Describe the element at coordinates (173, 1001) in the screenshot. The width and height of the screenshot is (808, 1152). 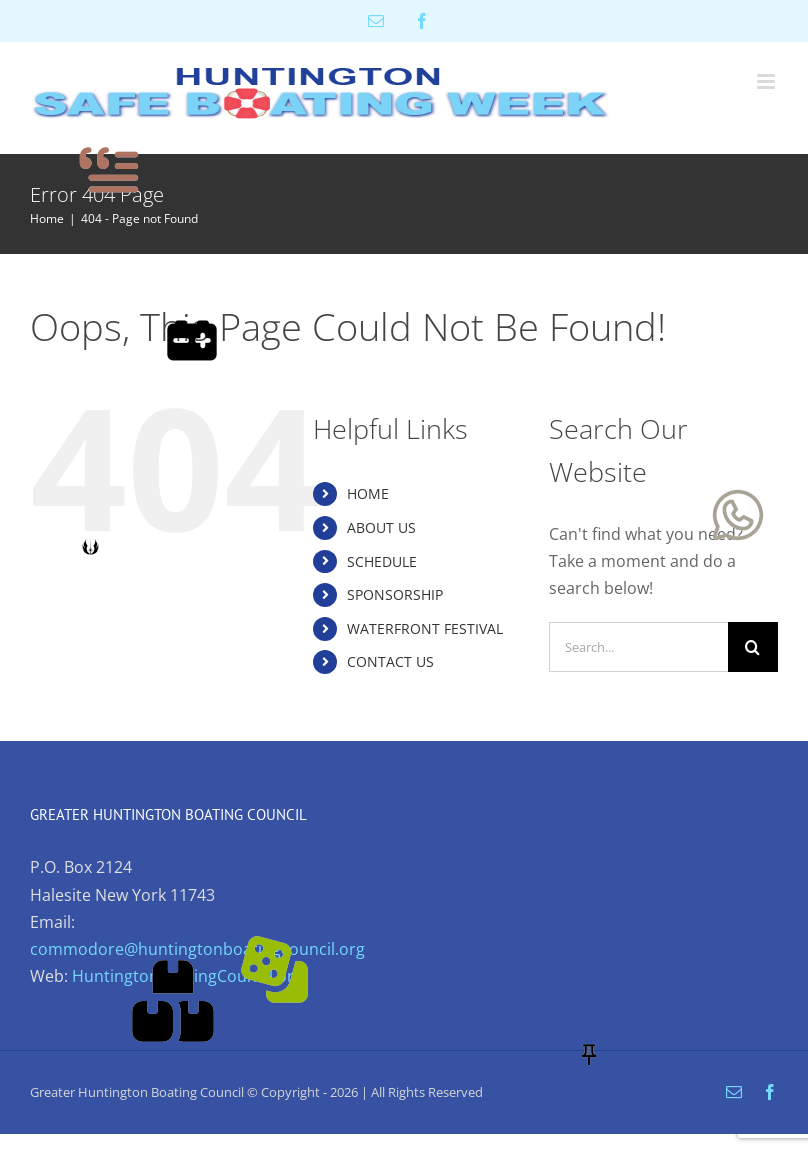
I see `view inventory or packages` at that location.